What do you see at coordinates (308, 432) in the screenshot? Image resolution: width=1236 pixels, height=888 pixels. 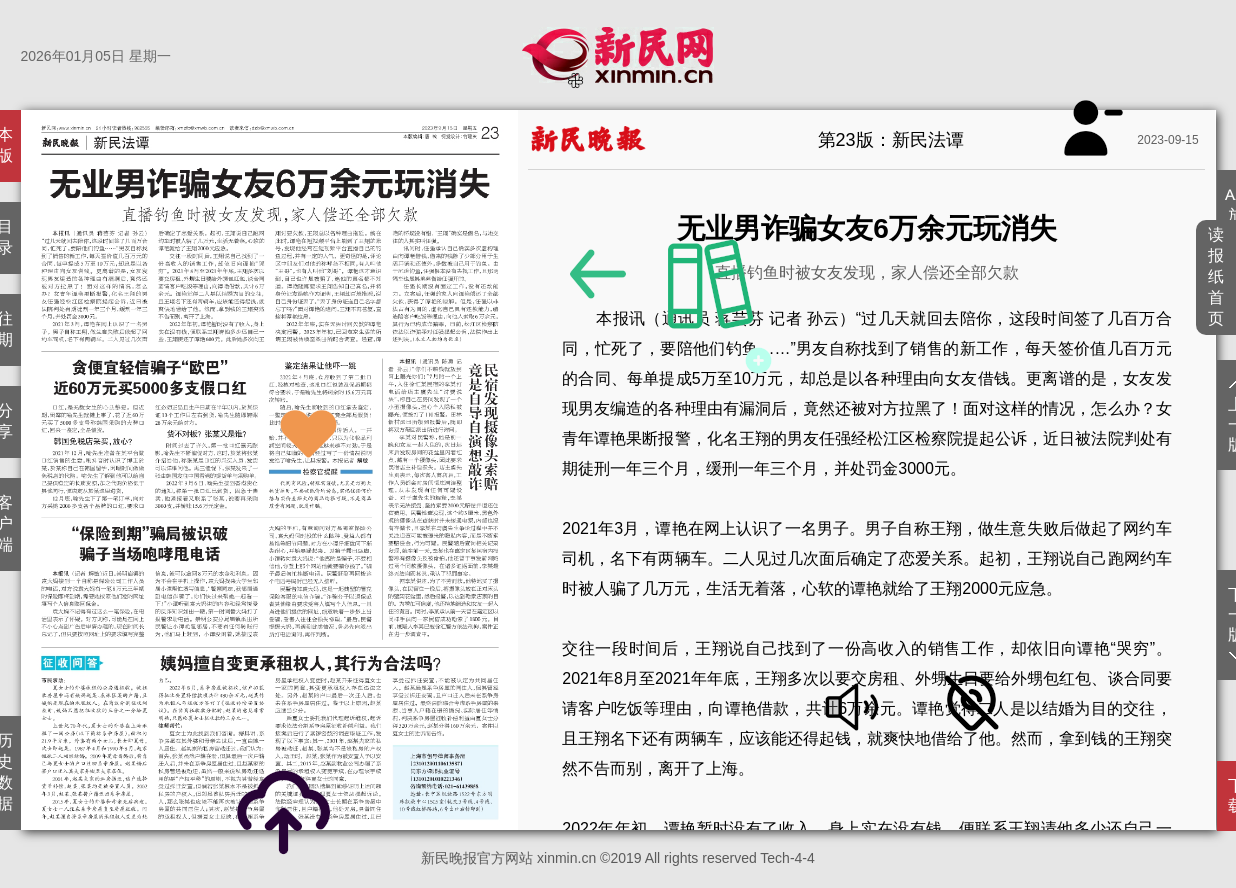 I see `add to favorites` at bounding box center [308, 432].